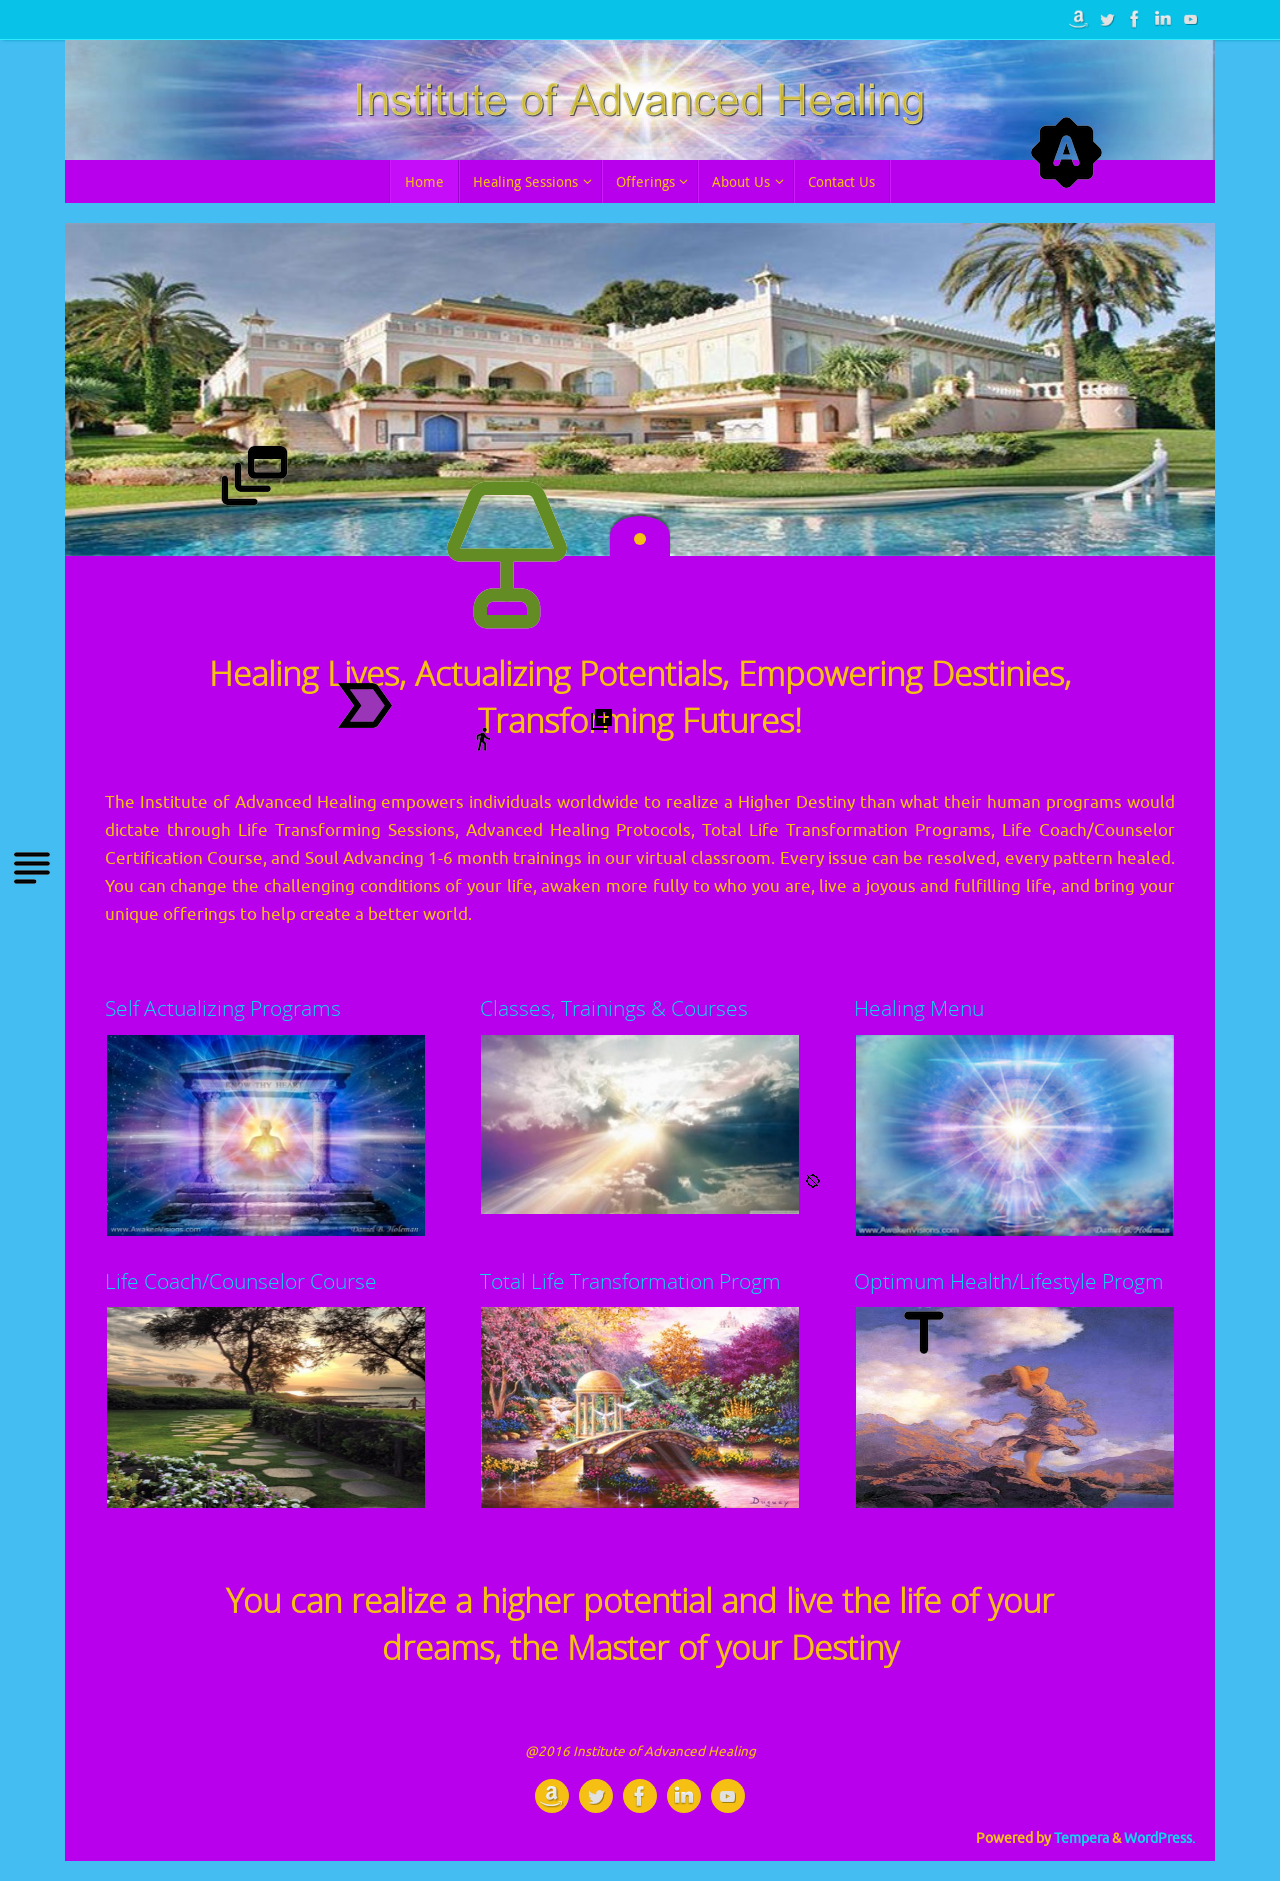  What do you see at coordinates (507, 555) in the screenshot?
I see `toggle desk lamp or lighting` at bounding box center [507, 555].